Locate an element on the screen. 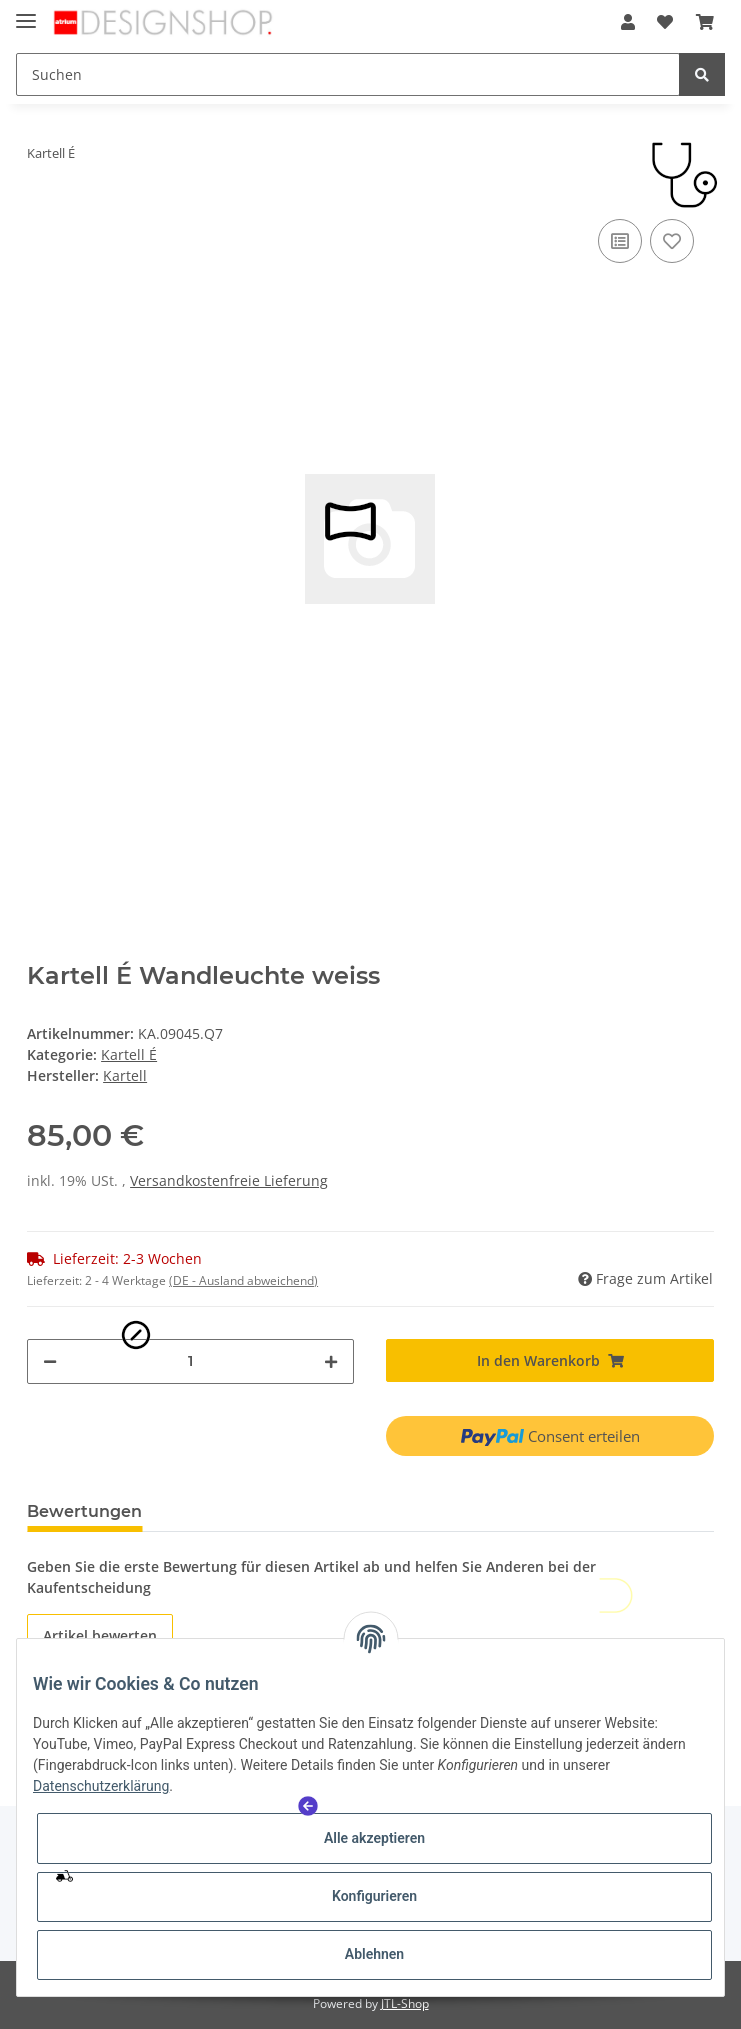 The height and width of the screenshot is (2029, 741). select moped or scooter delivery is located at coordinates (64, 1876).